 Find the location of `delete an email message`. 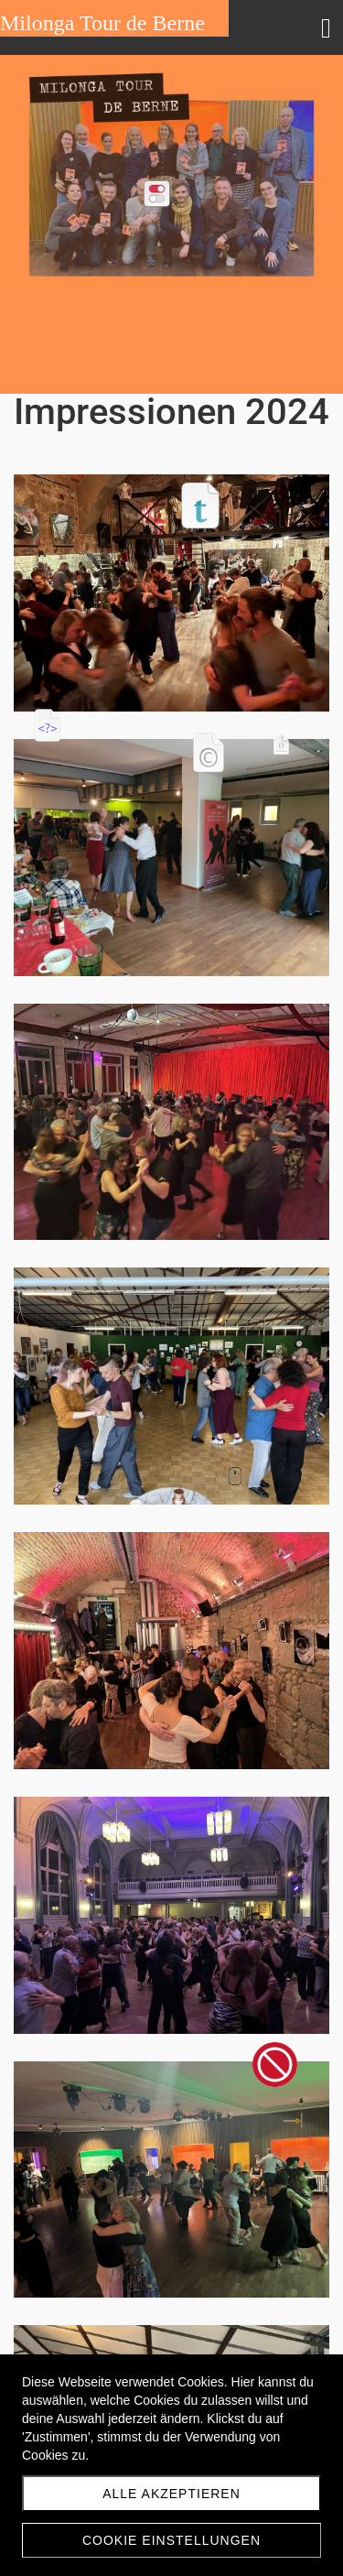

delete an email message is located at coordinates (274, 2064).